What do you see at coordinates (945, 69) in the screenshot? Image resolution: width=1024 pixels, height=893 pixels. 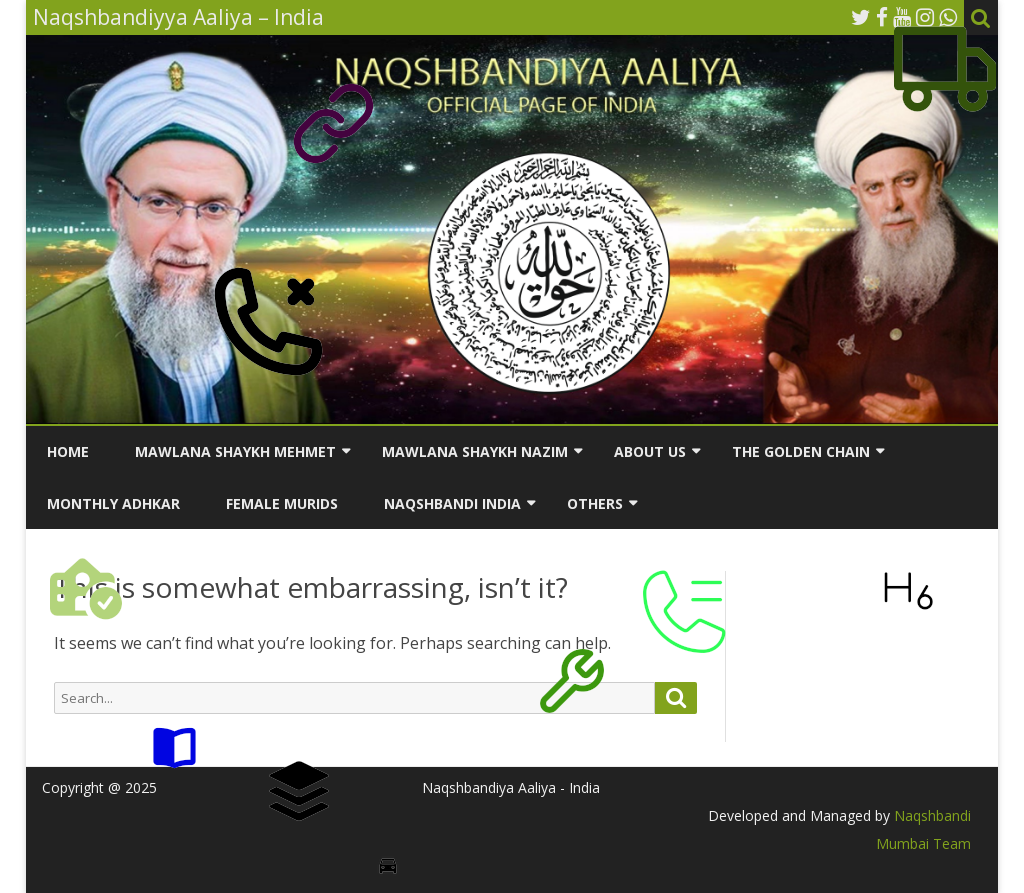 I see `track your delivery status` at bounding box center [945, 69].